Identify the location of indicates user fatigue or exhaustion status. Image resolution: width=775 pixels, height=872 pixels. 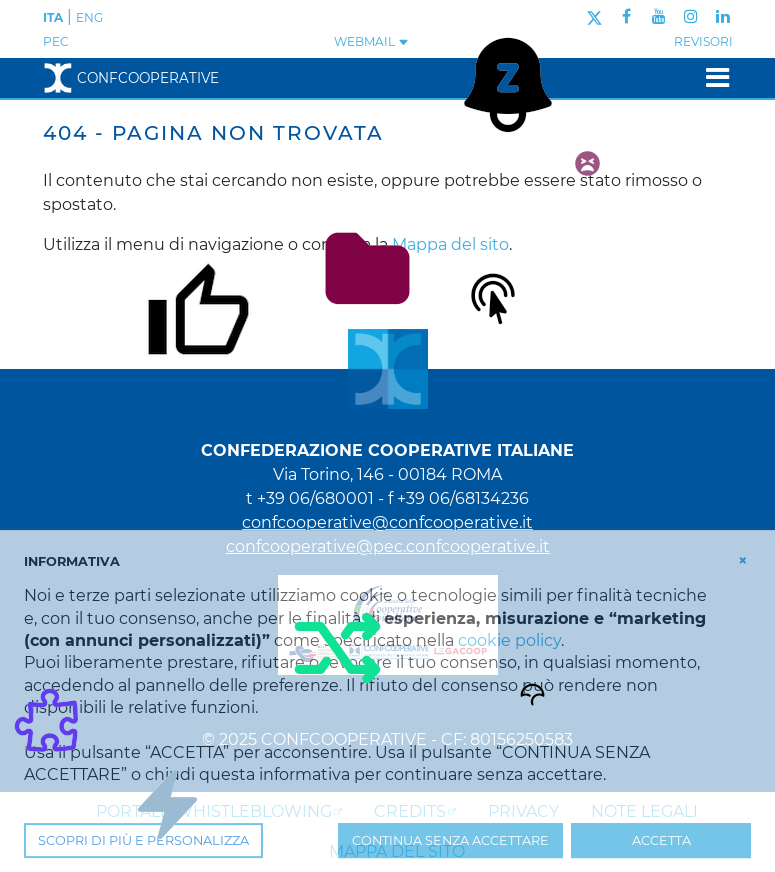
(587, 163).